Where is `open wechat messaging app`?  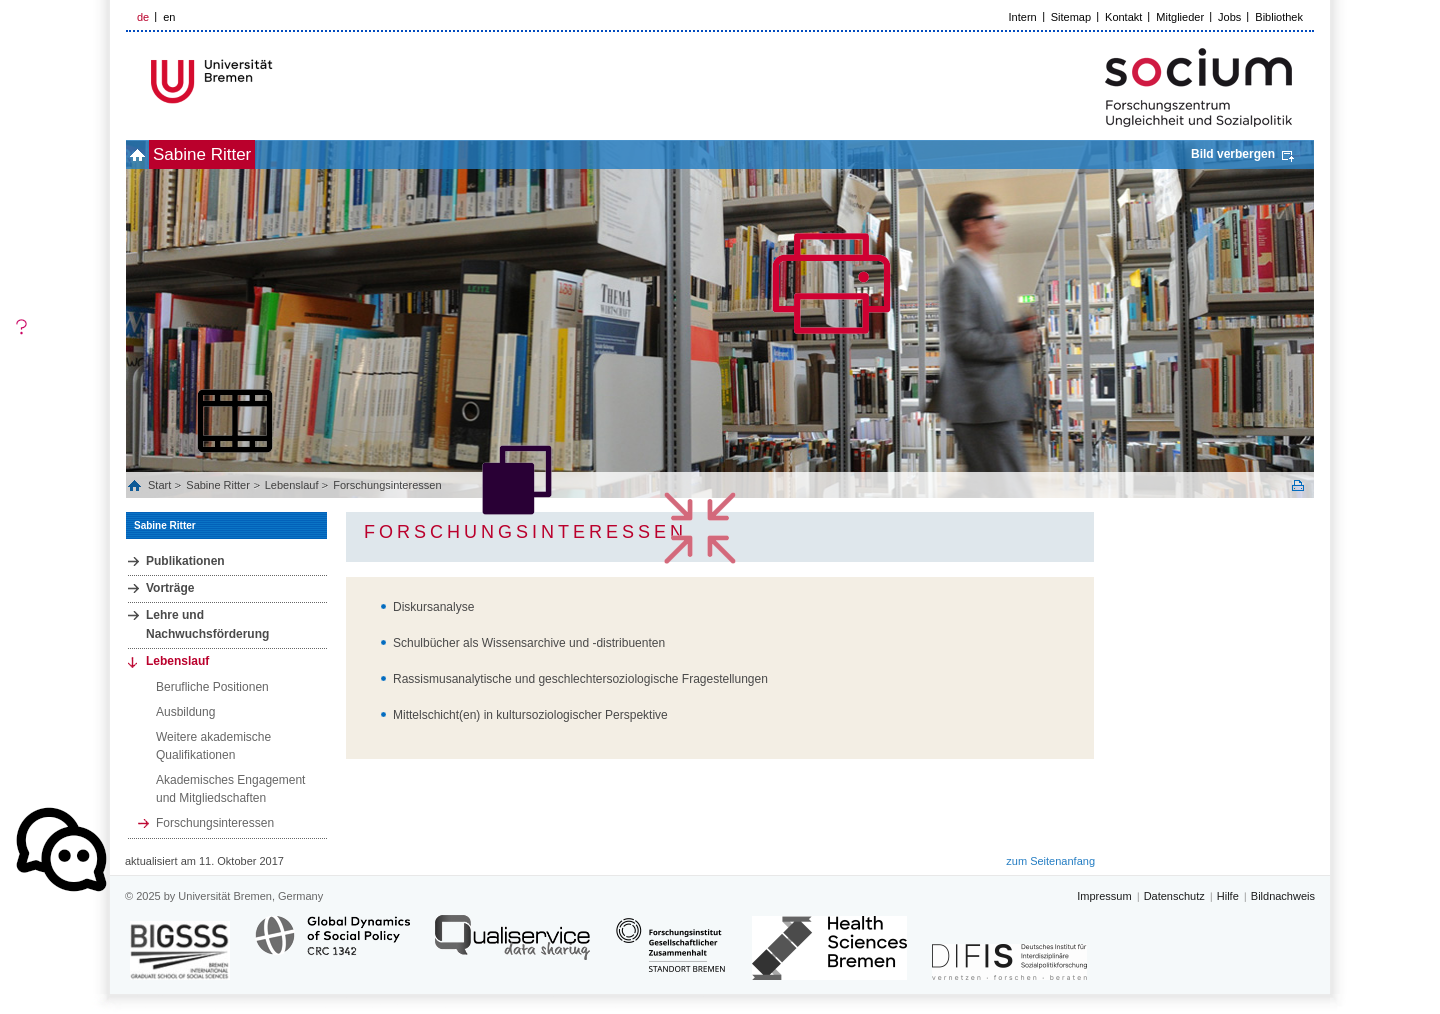 open wechat messaging app is located at coordinates (61, 849).